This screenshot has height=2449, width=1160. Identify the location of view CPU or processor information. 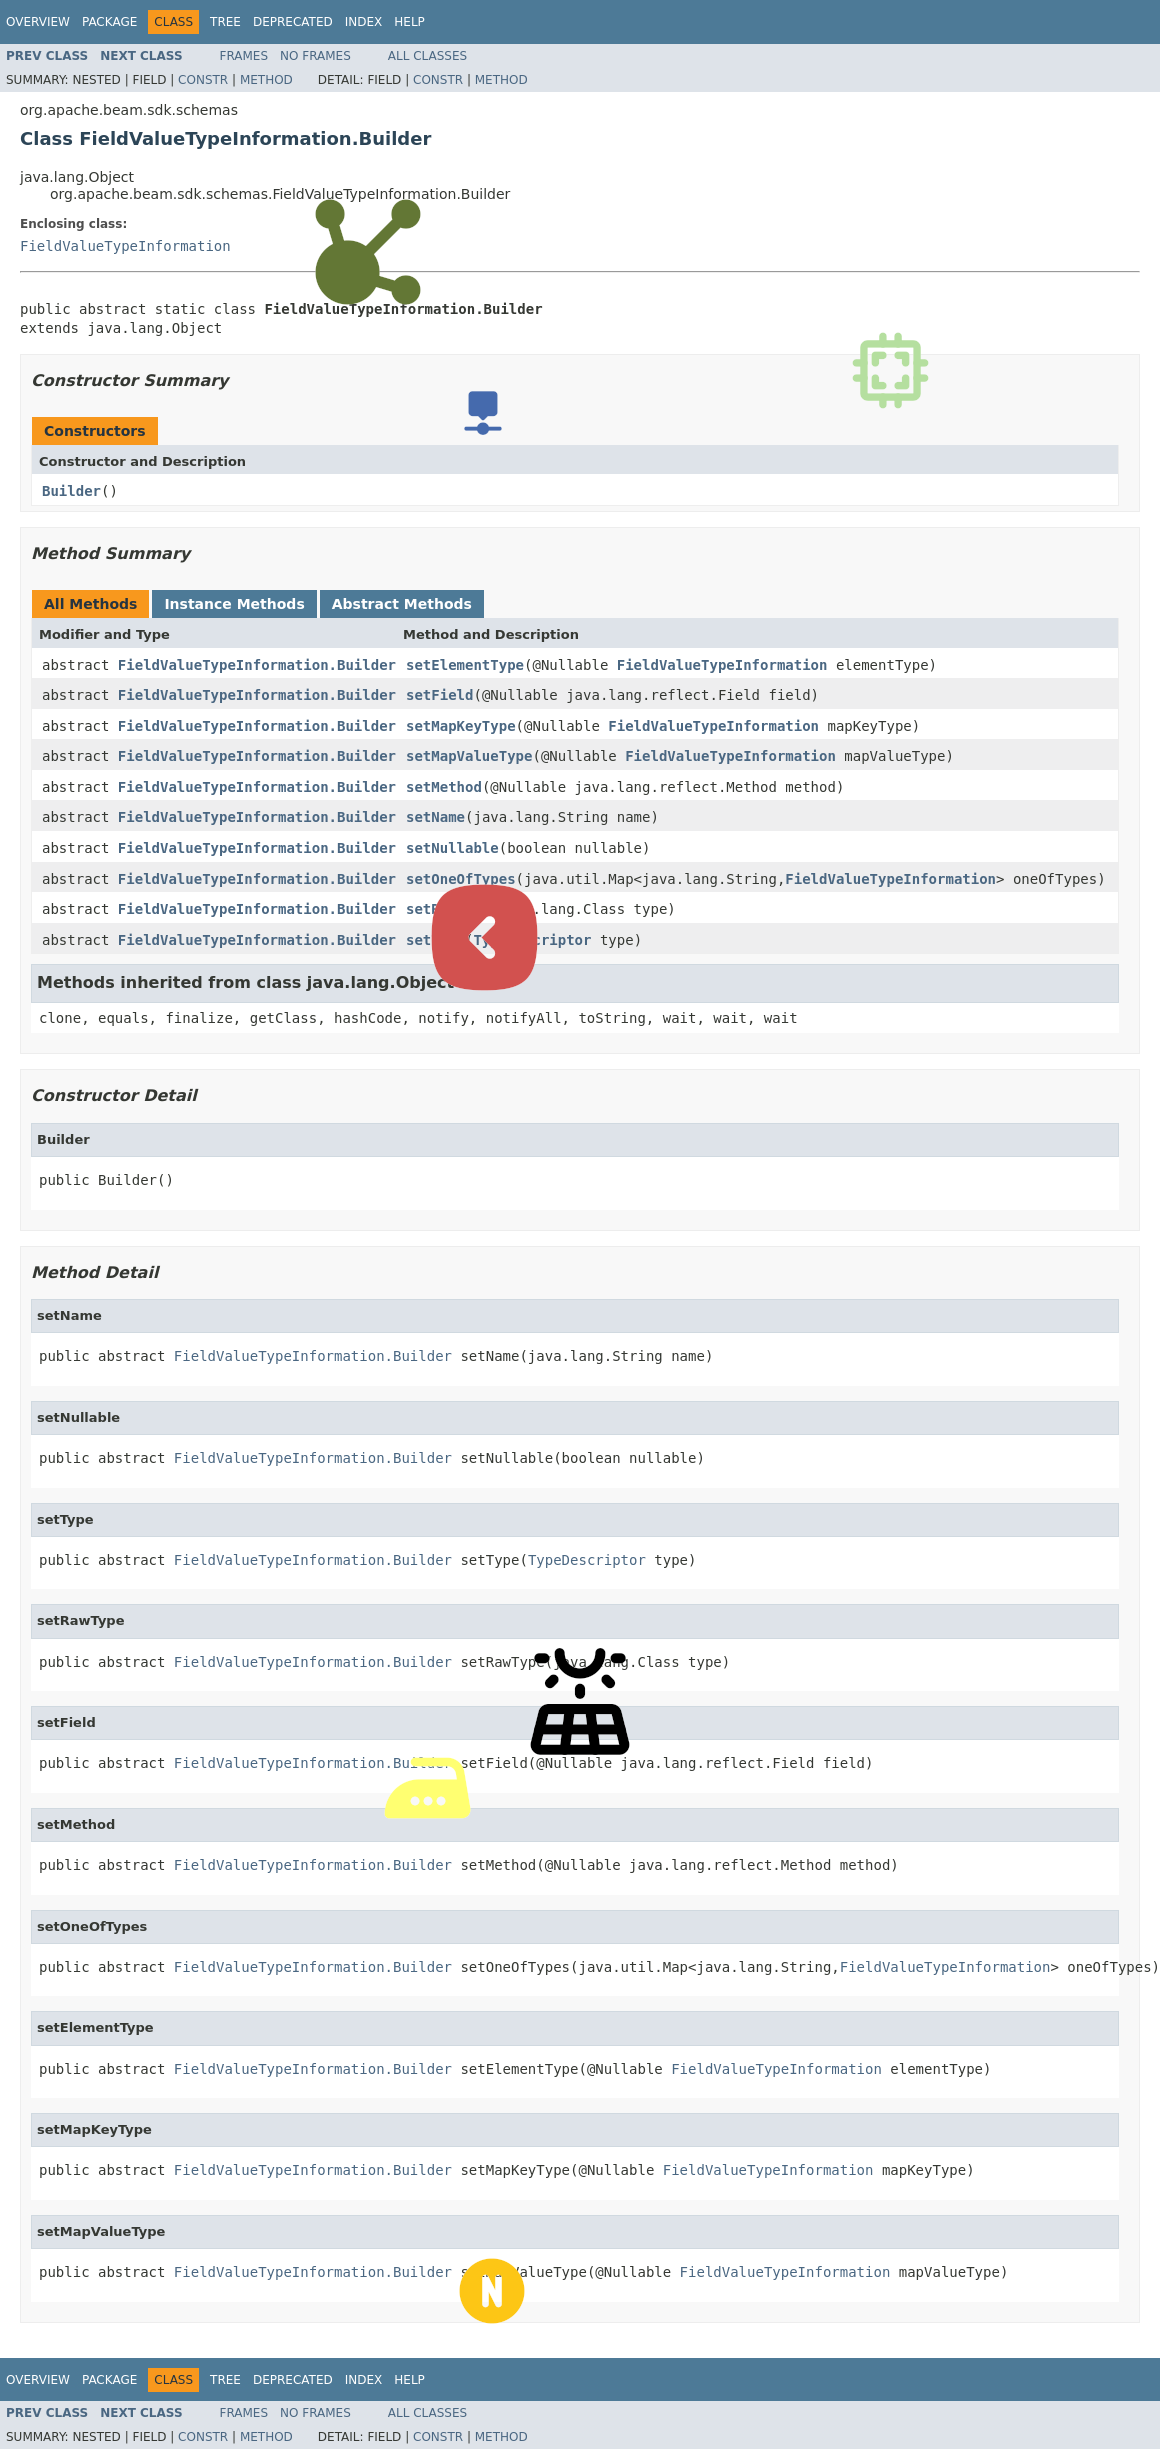
(890, 370).